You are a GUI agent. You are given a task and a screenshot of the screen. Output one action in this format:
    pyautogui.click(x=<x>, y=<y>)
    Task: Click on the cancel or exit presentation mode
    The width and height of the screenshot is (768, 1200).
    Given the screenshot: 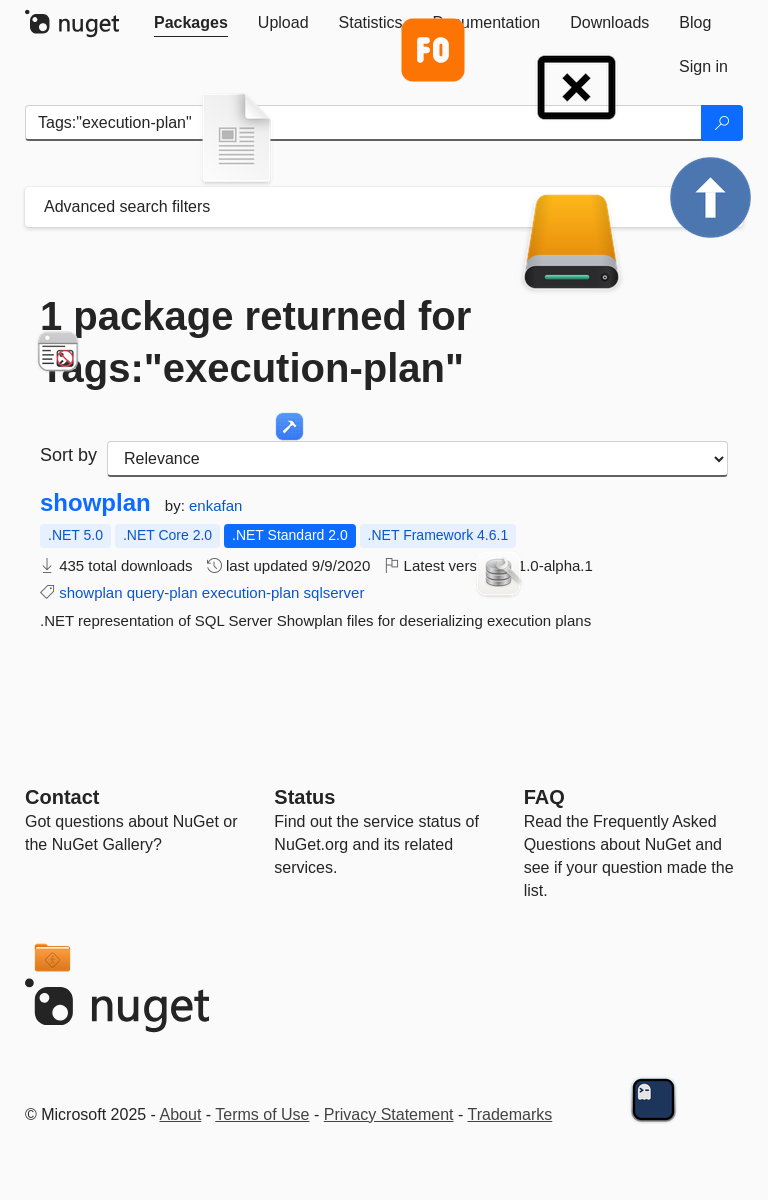 What is the action you would take?
    pyautogui.click(x=576, y=87)
    